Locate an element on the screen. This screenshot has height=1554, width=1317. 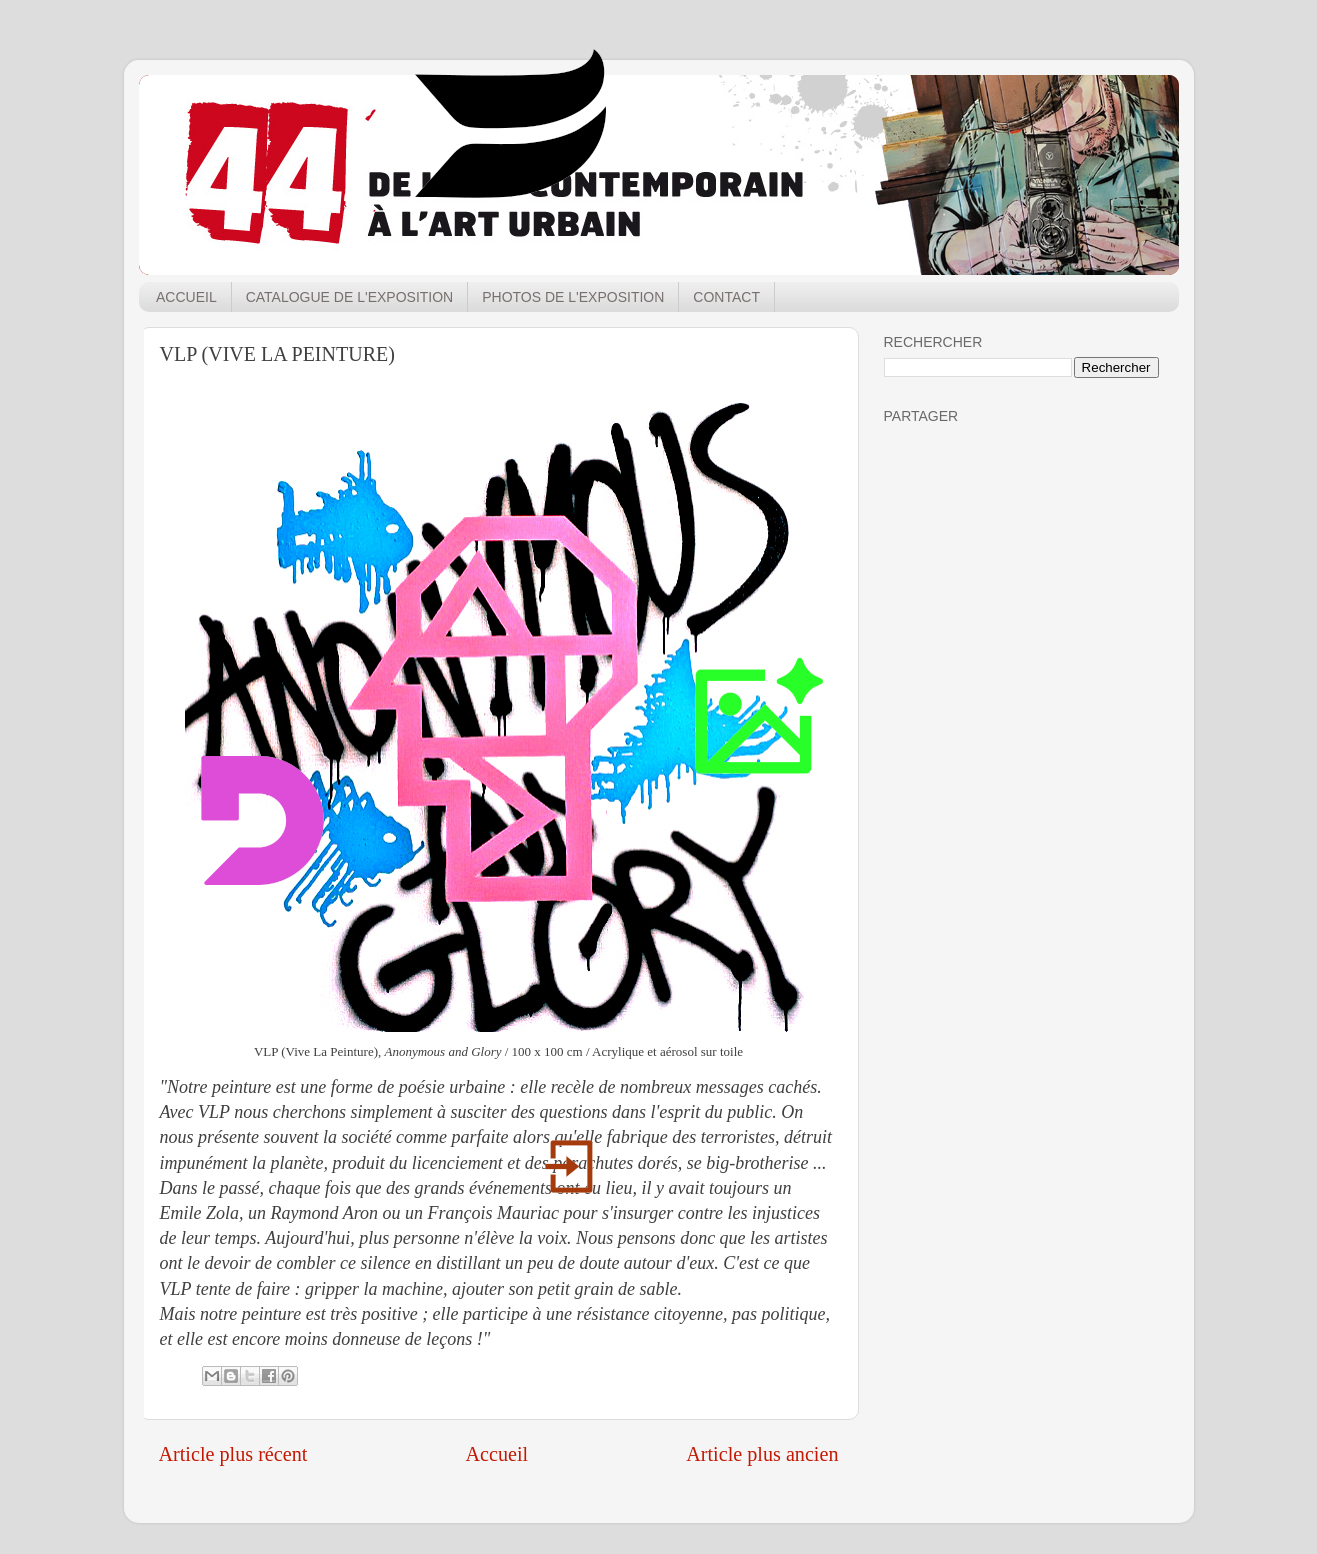
log in to your account is located at coordinates (571, 1166).